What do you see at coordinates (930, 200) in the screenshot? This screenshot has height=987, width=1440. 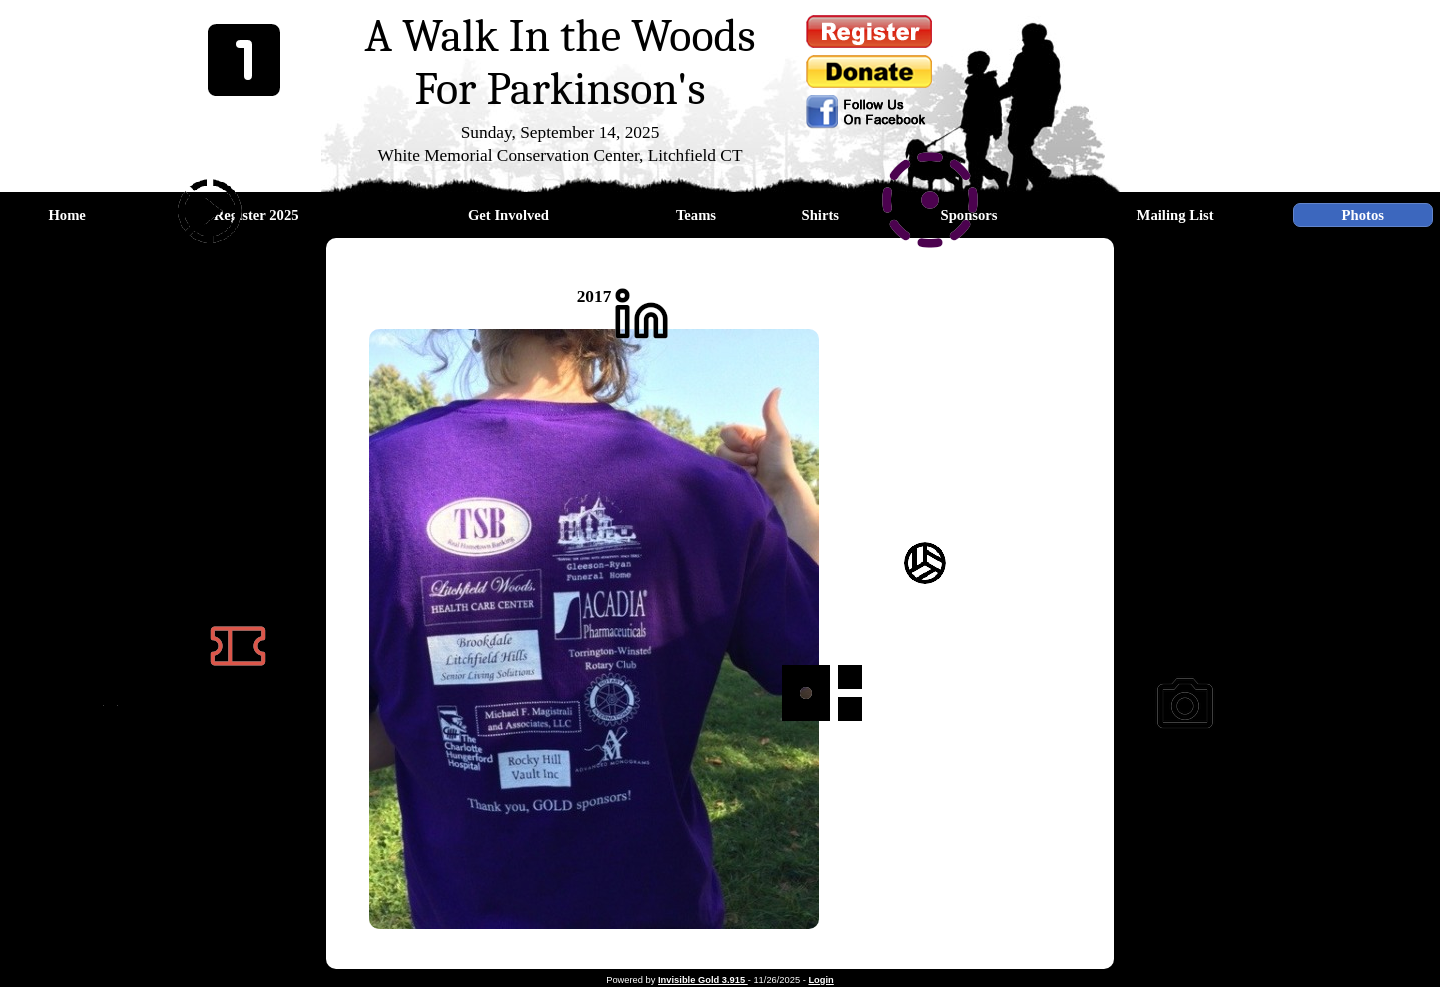 I see `set focus point or target area` at bounding box center [930, 200].